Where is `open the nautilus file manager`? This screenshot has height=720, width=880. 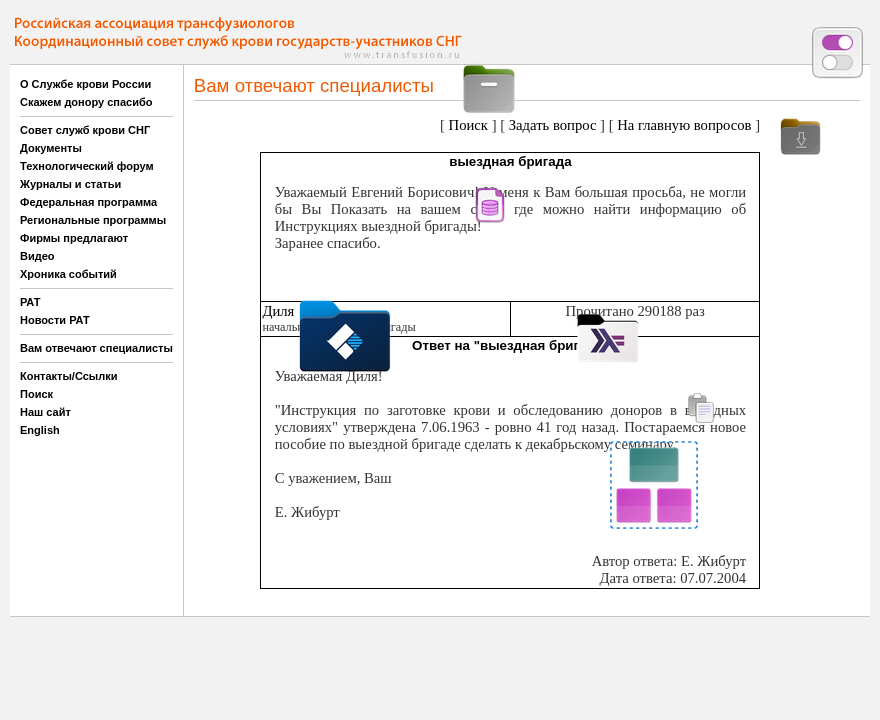 open the nautilus file manager is located at coordinates (489, 89).